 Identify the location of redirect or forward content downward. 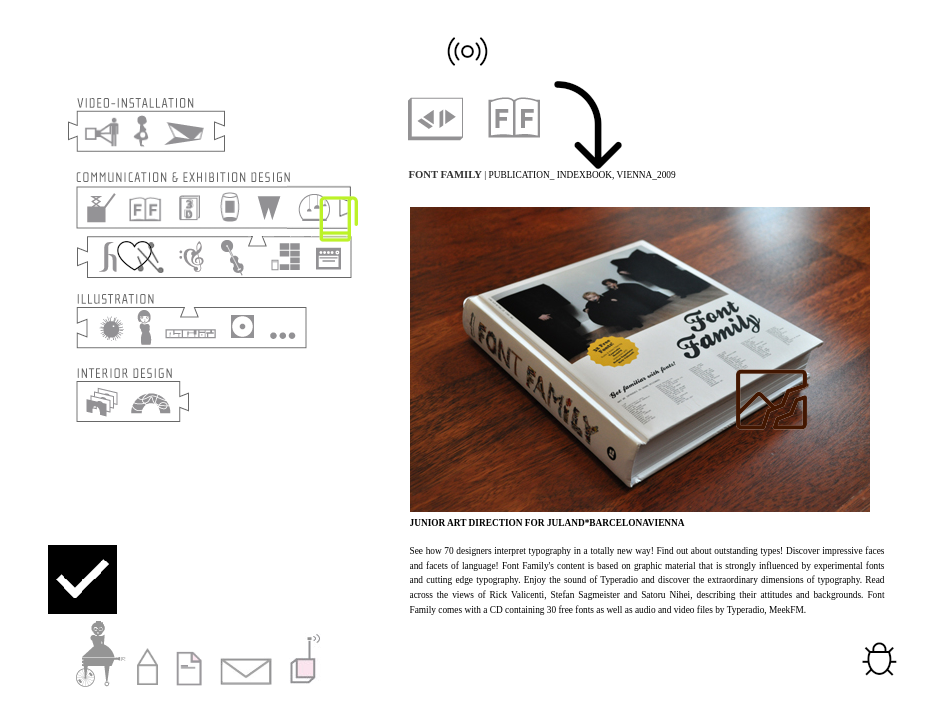
(588, 125).